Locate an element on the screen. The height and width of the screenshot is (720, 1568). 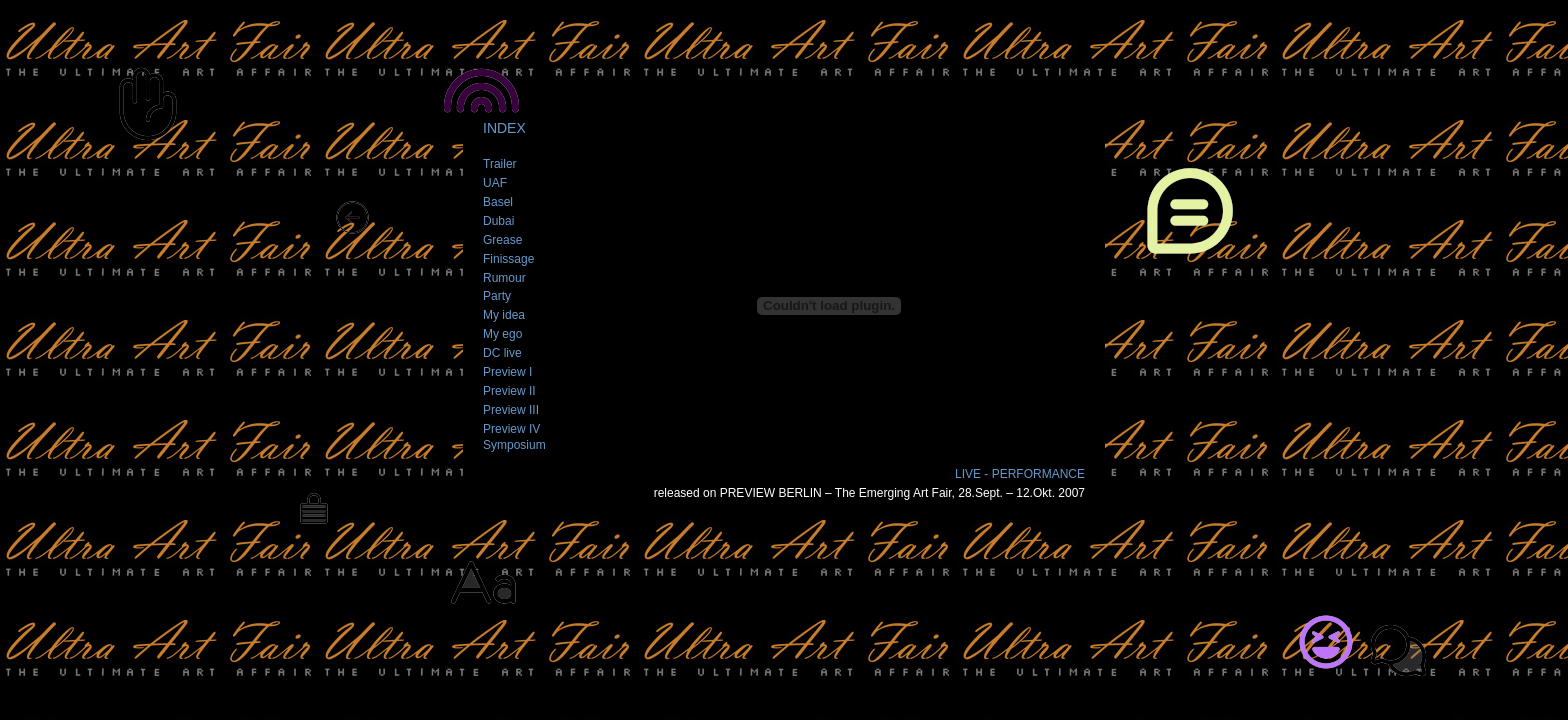
adjust font or text size settings is located at coordinates (484, 583).